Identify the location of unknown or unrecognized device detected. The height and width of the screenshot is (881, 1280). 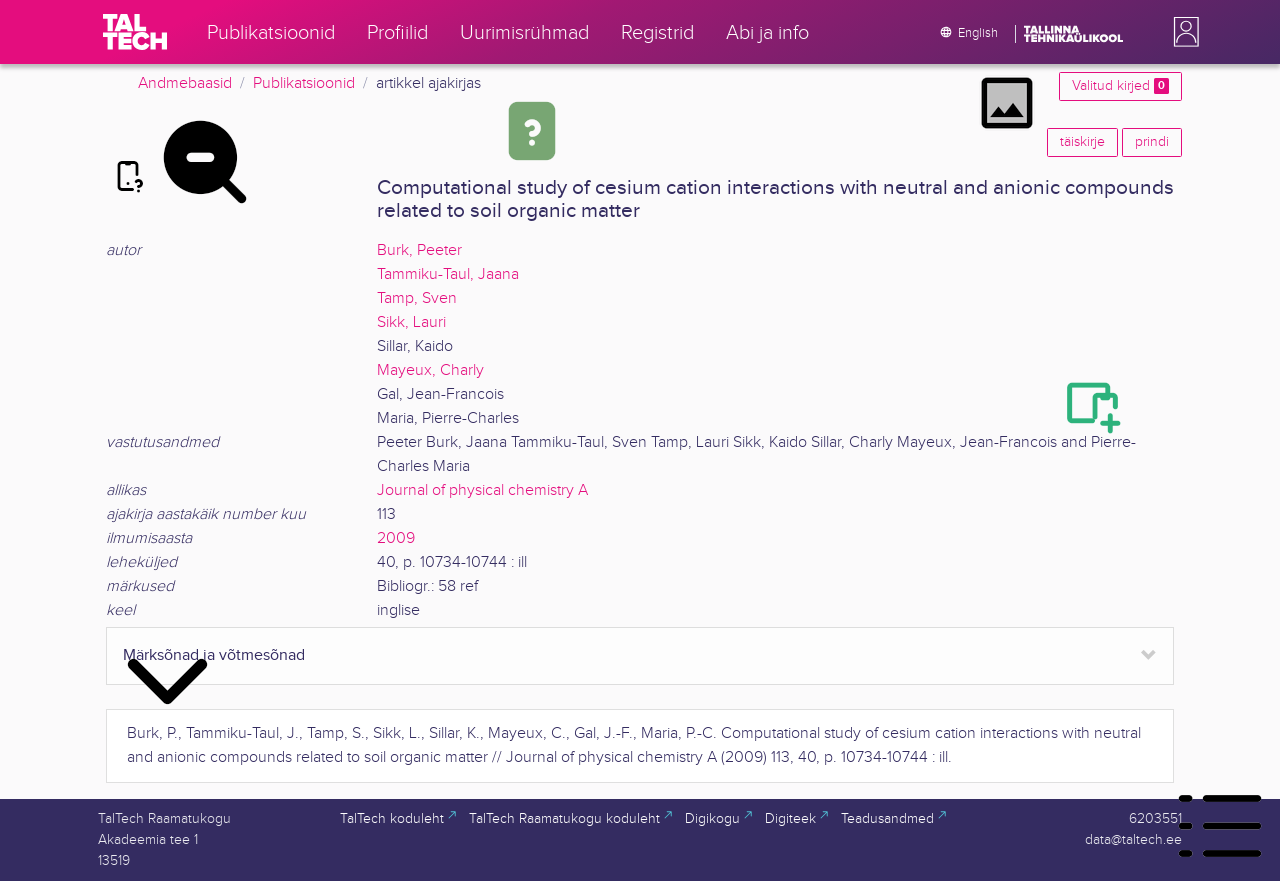
(532, 131).